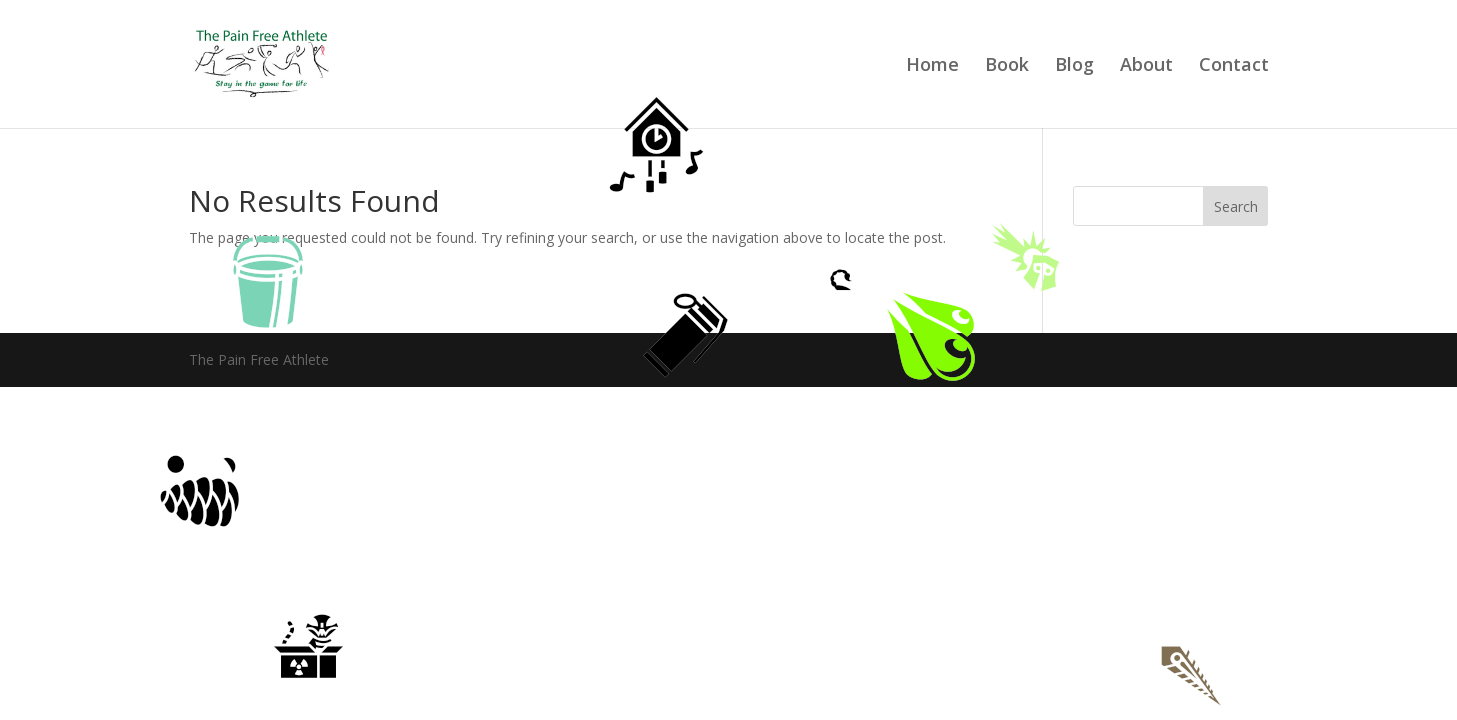  Describe the element at coordinates (200, 492) in the screenshot. I see `indicates a hungry or gluttonous character status` at that location.